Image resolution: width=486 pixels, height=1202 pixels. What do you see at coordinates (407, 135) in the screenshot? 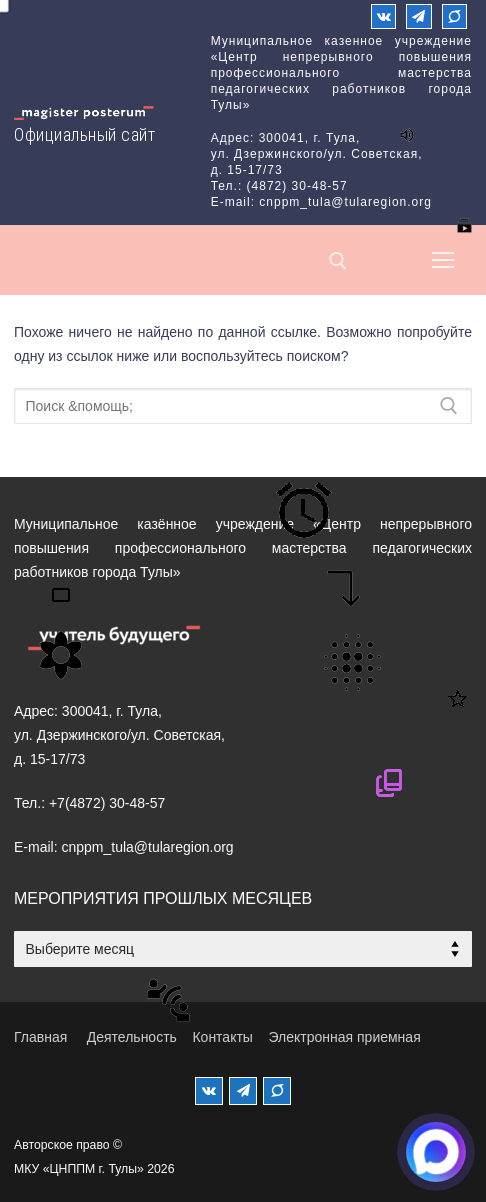
I see `increase or adjust audio volume` at bounding box center [407, 135].